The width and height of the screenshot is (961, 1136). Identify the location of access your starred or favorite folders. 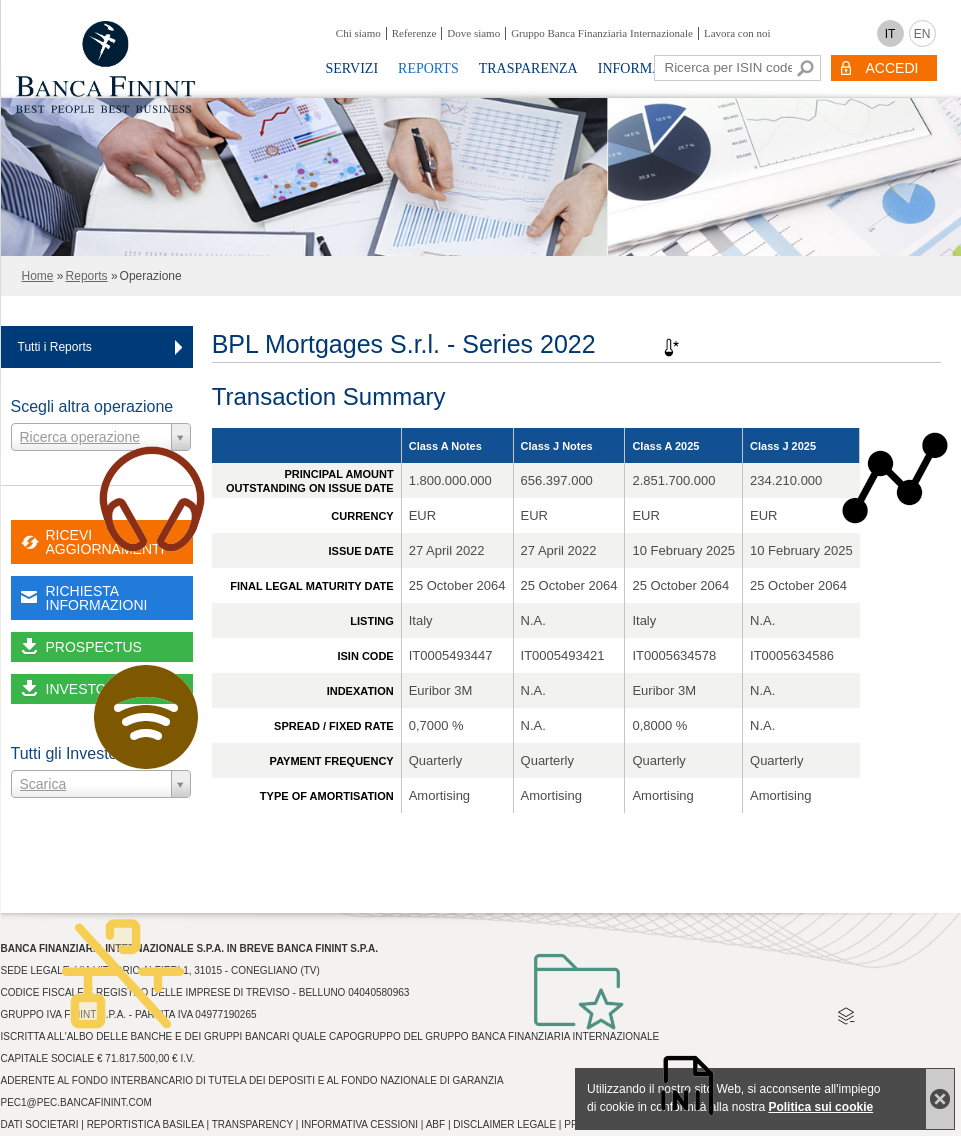
(577, 990).